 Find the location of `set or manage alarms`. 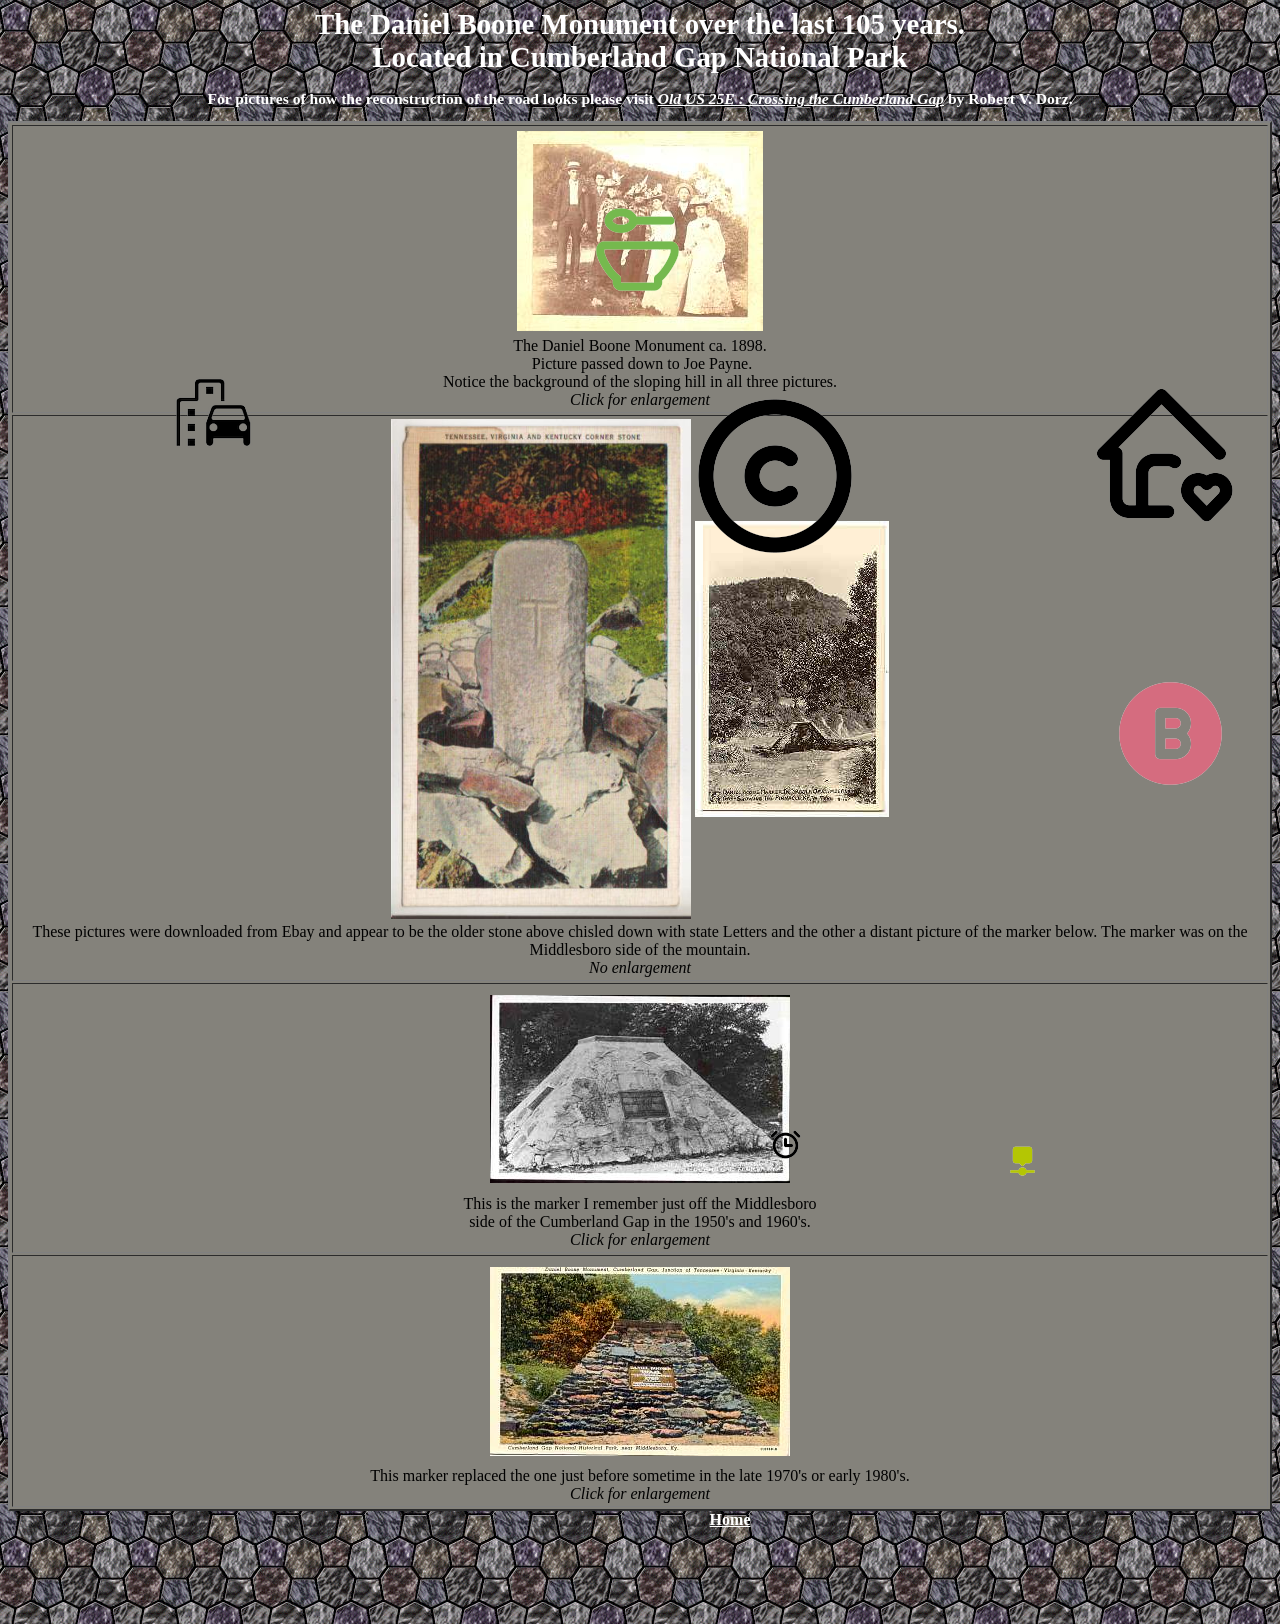

set or manage alarms is located at coordinates (785, 1144).